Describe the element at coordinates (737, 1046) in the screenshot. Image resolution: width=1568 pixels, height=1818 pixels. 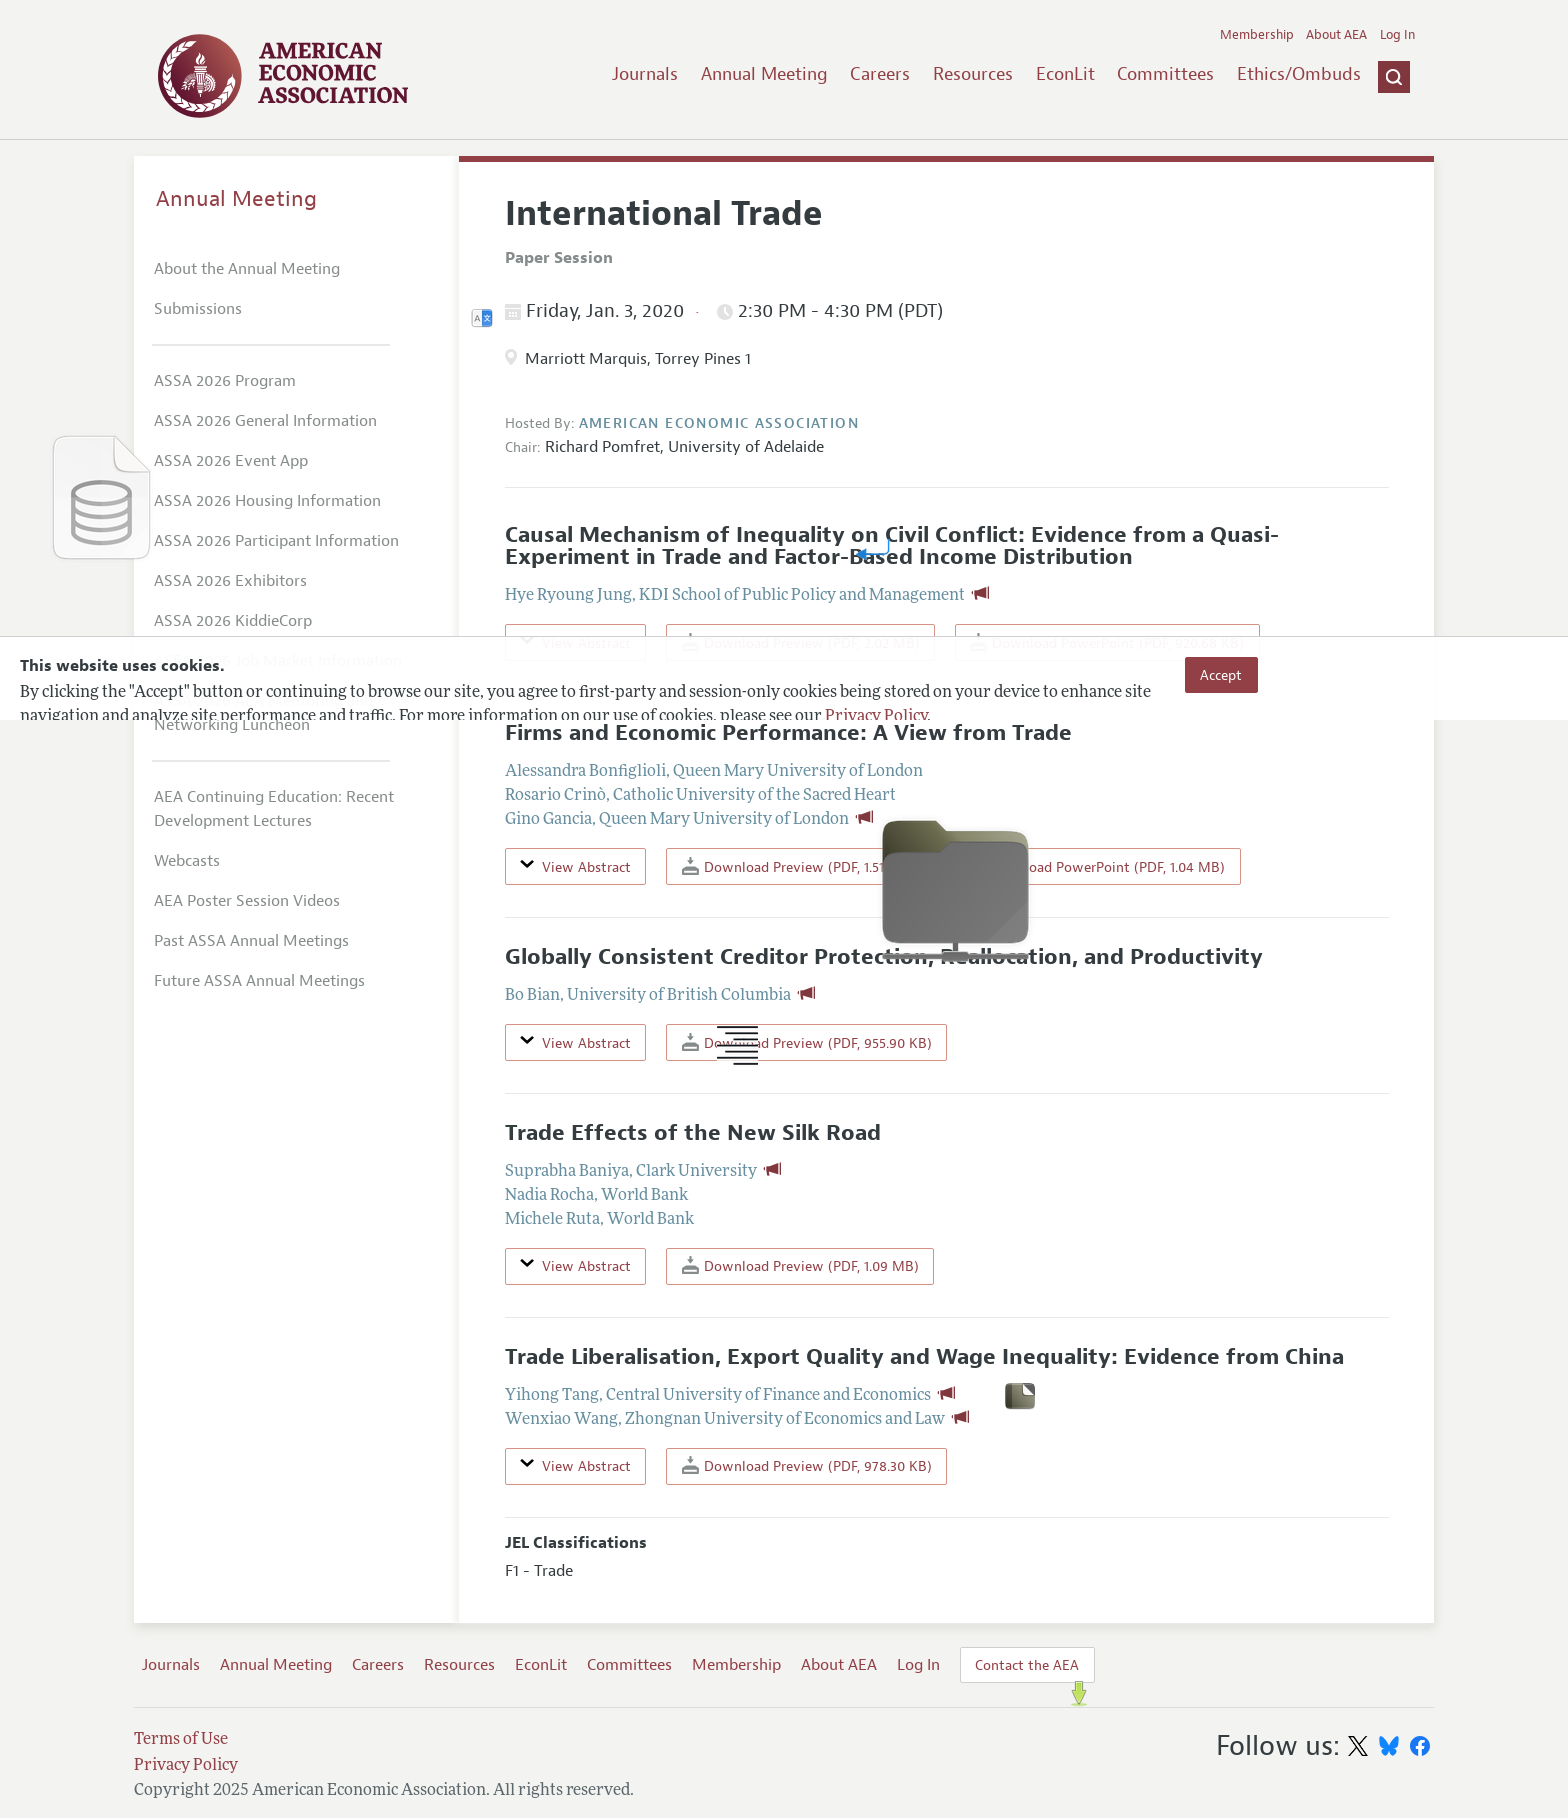
I see `align text to the right margin` at that location.